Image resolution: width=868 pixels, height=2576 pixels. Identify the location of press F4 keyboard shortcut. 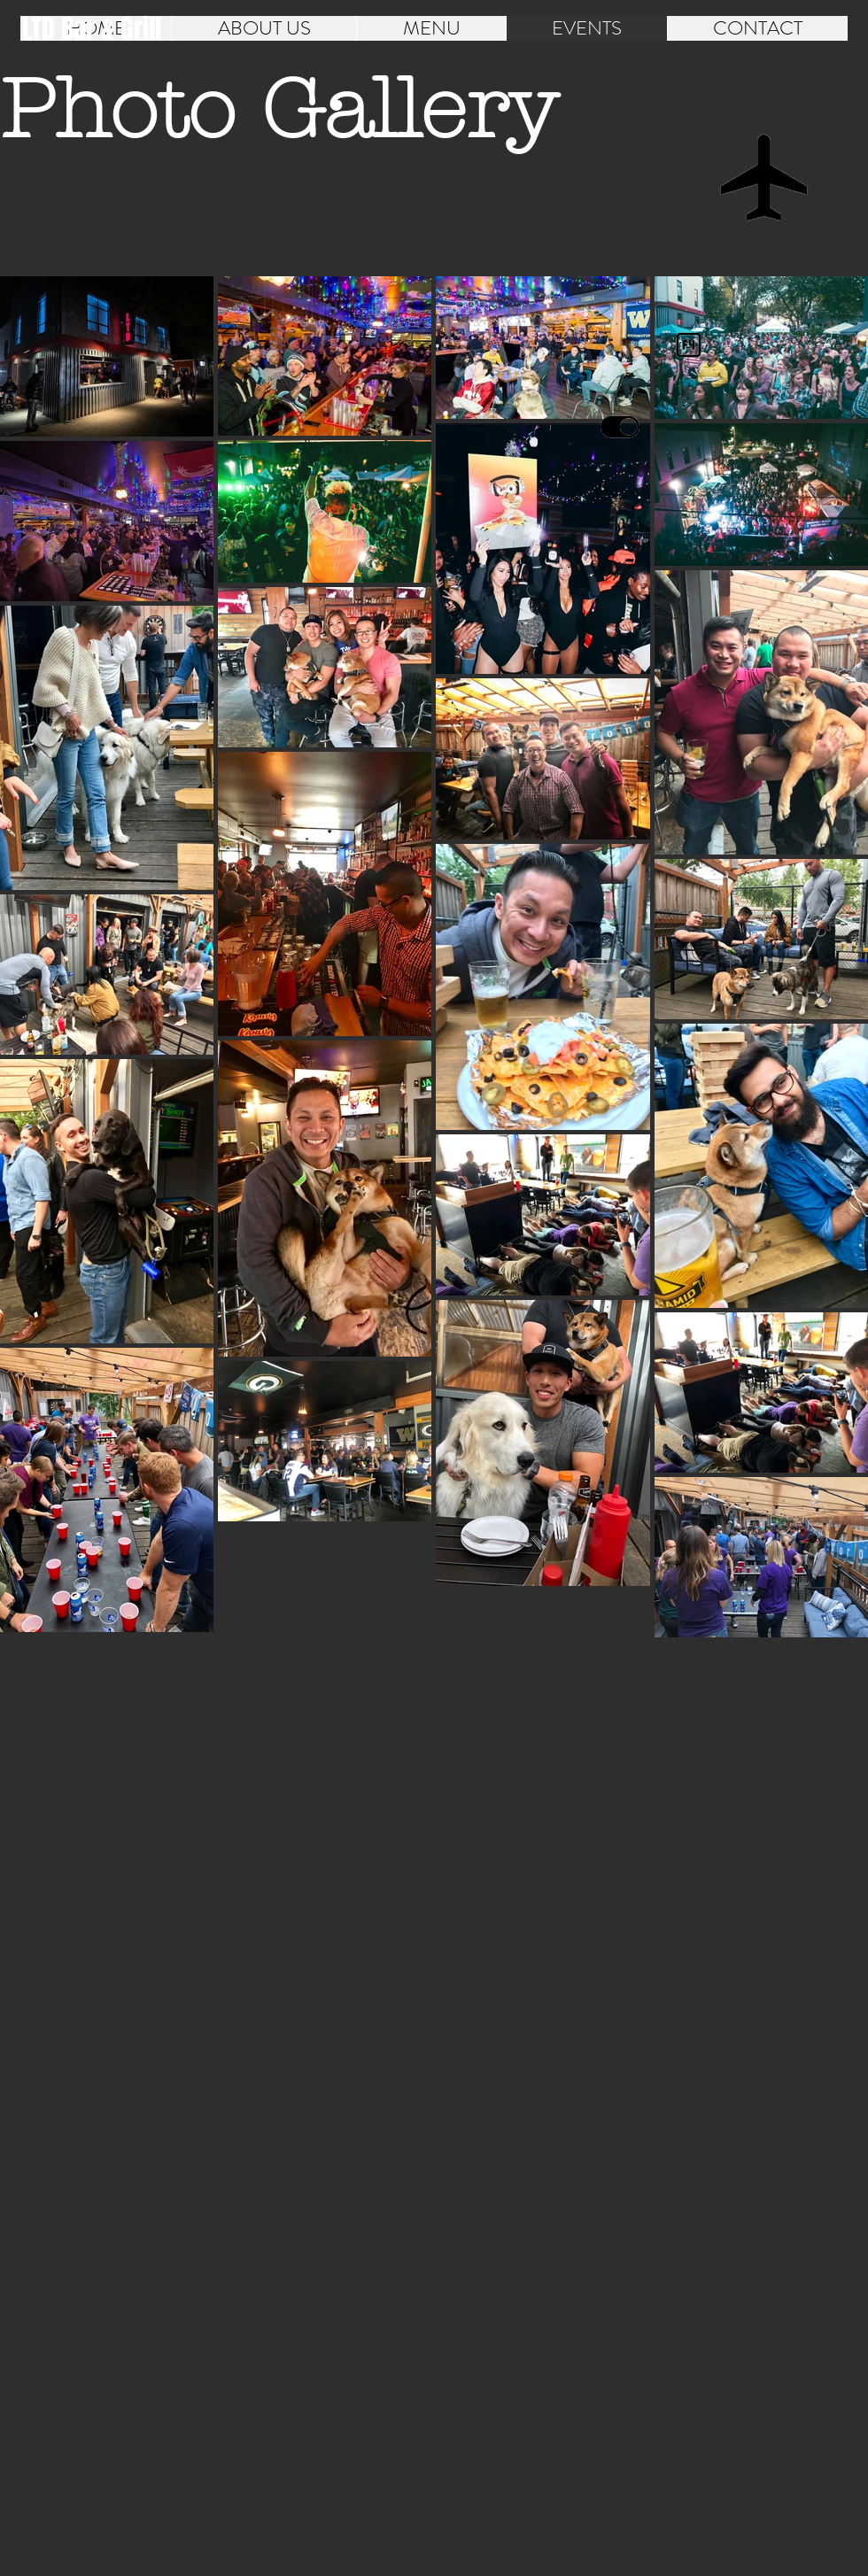
(688, 344).